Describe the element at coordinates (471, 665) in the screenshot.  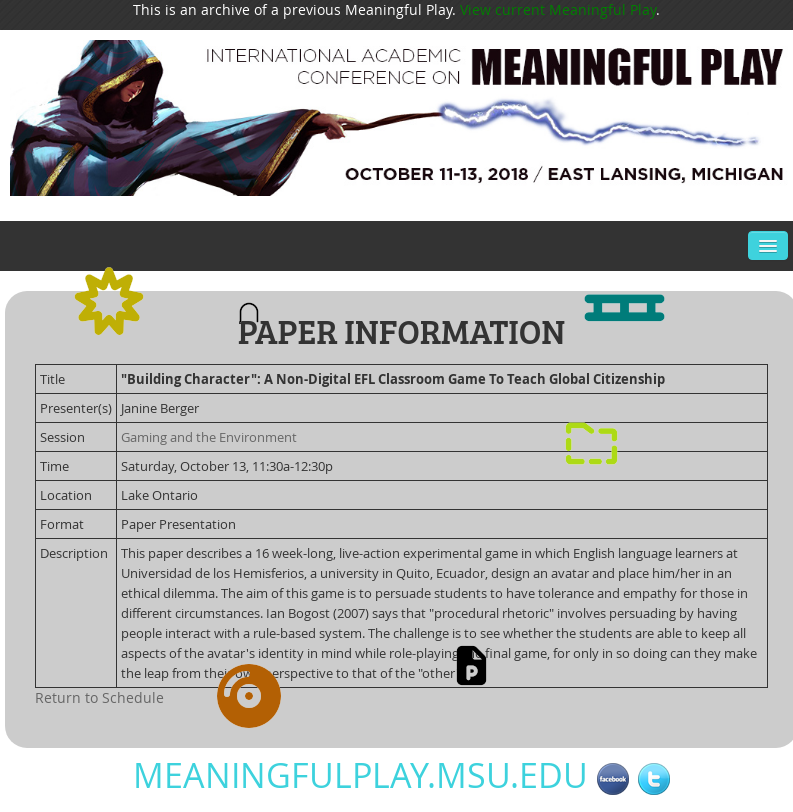
I see `open a PowerPoint presentation file` at that location.